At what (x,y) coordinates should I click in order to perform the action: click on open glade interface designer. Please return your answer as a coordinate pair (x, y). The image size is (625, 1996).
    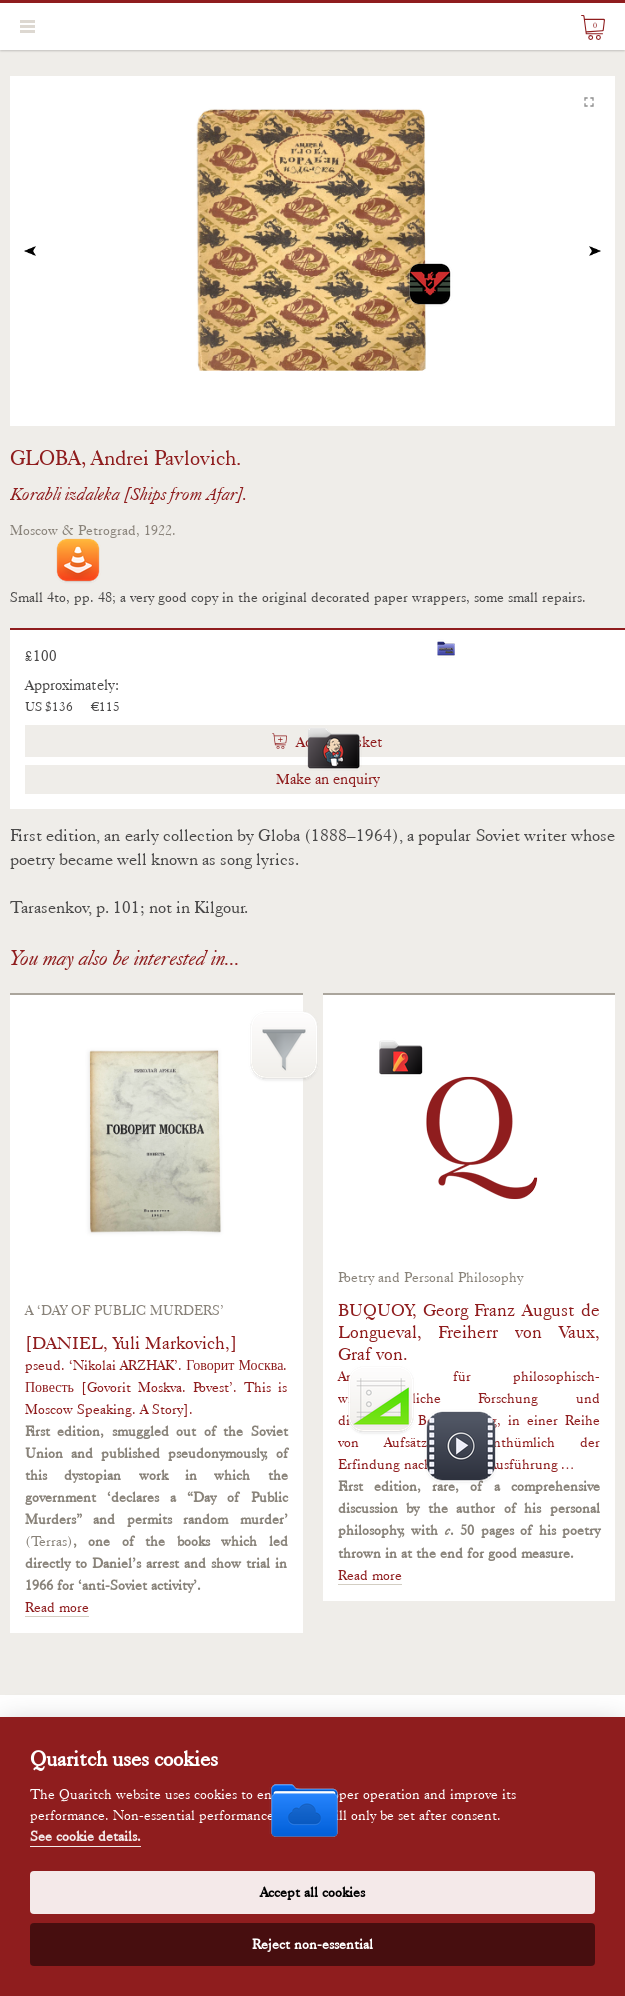
    Looking at the image, I should click on (381, 1399).